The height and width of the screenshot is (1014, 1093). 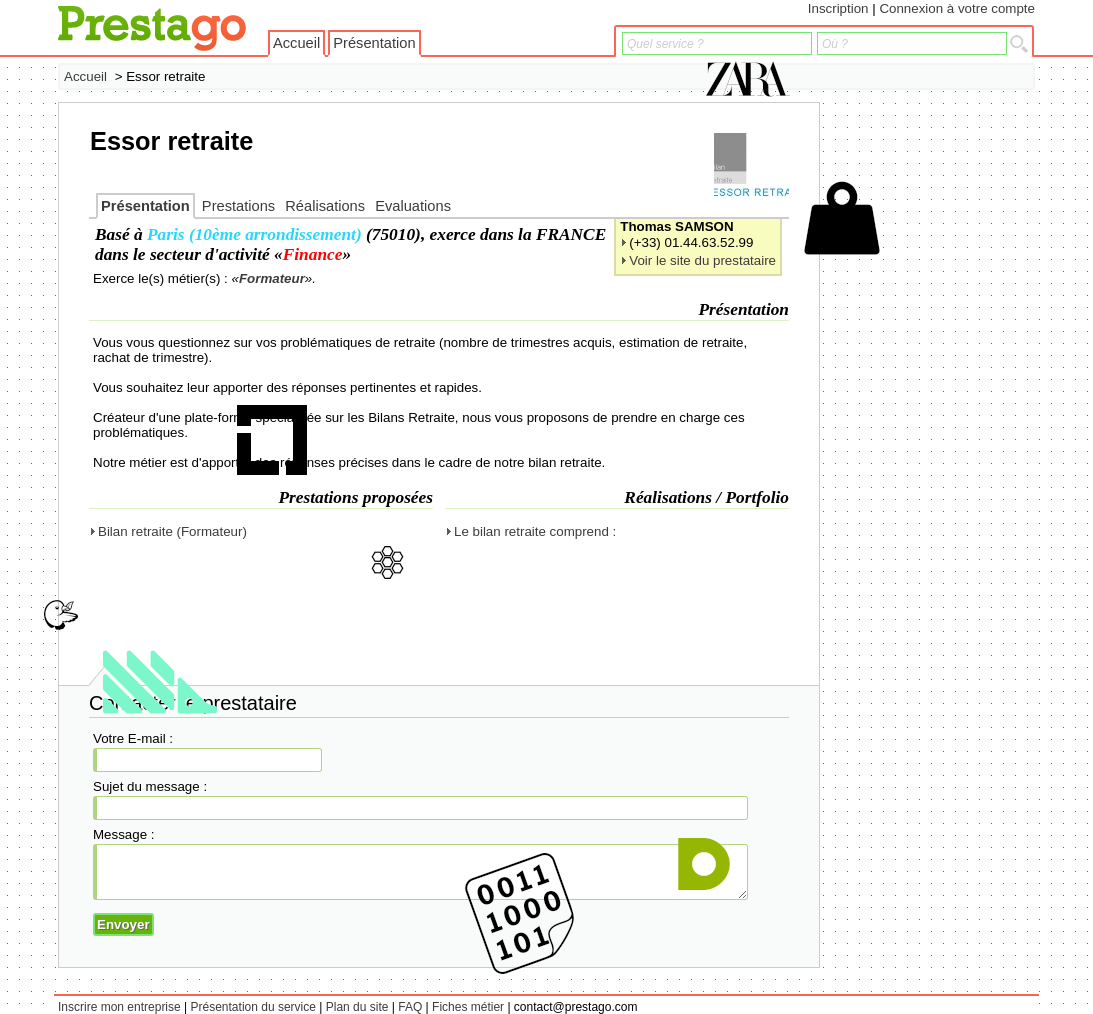 What do you see at coordinates (272, 440) in the screenshot?
I see `linux foundation logo` at bounding box center [272, 440].